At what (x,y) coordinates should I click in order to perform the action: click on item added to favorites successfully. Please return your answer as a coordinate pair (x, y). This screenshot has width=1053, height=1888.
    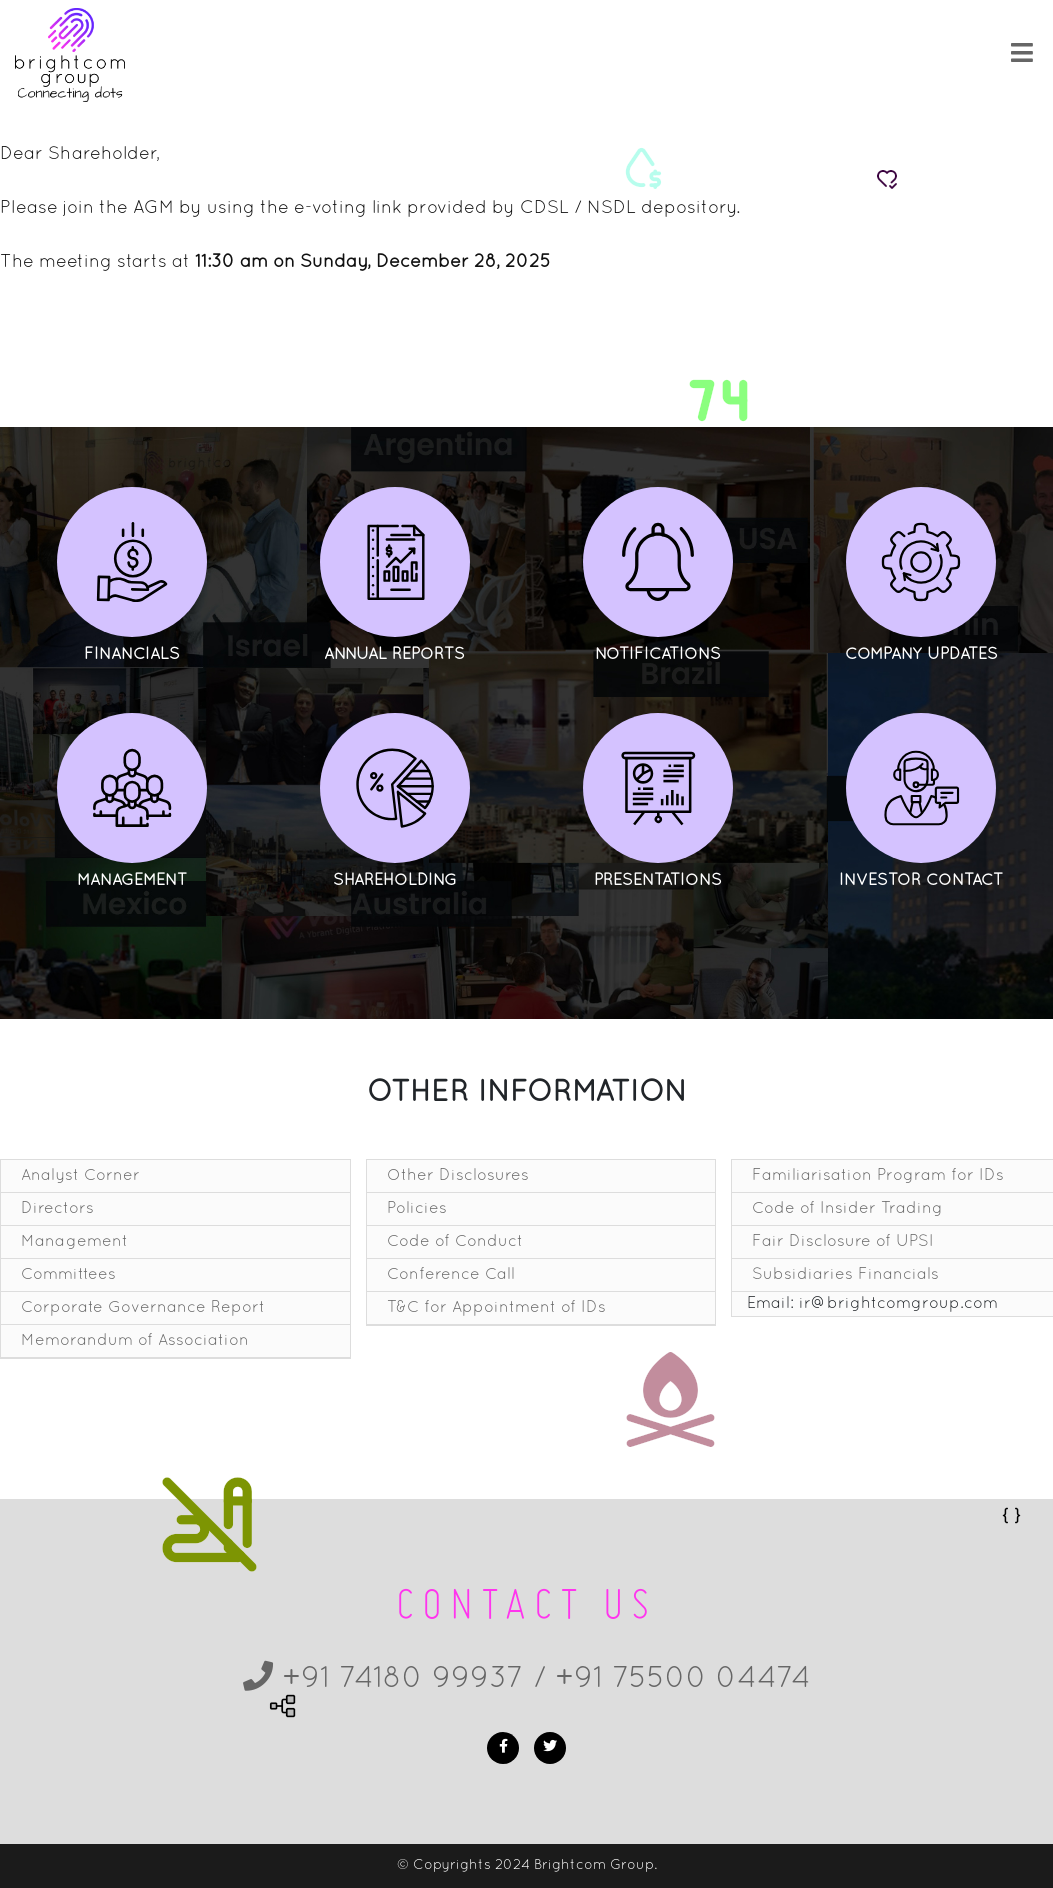
    Looking at the image, I should click on (887, 179).